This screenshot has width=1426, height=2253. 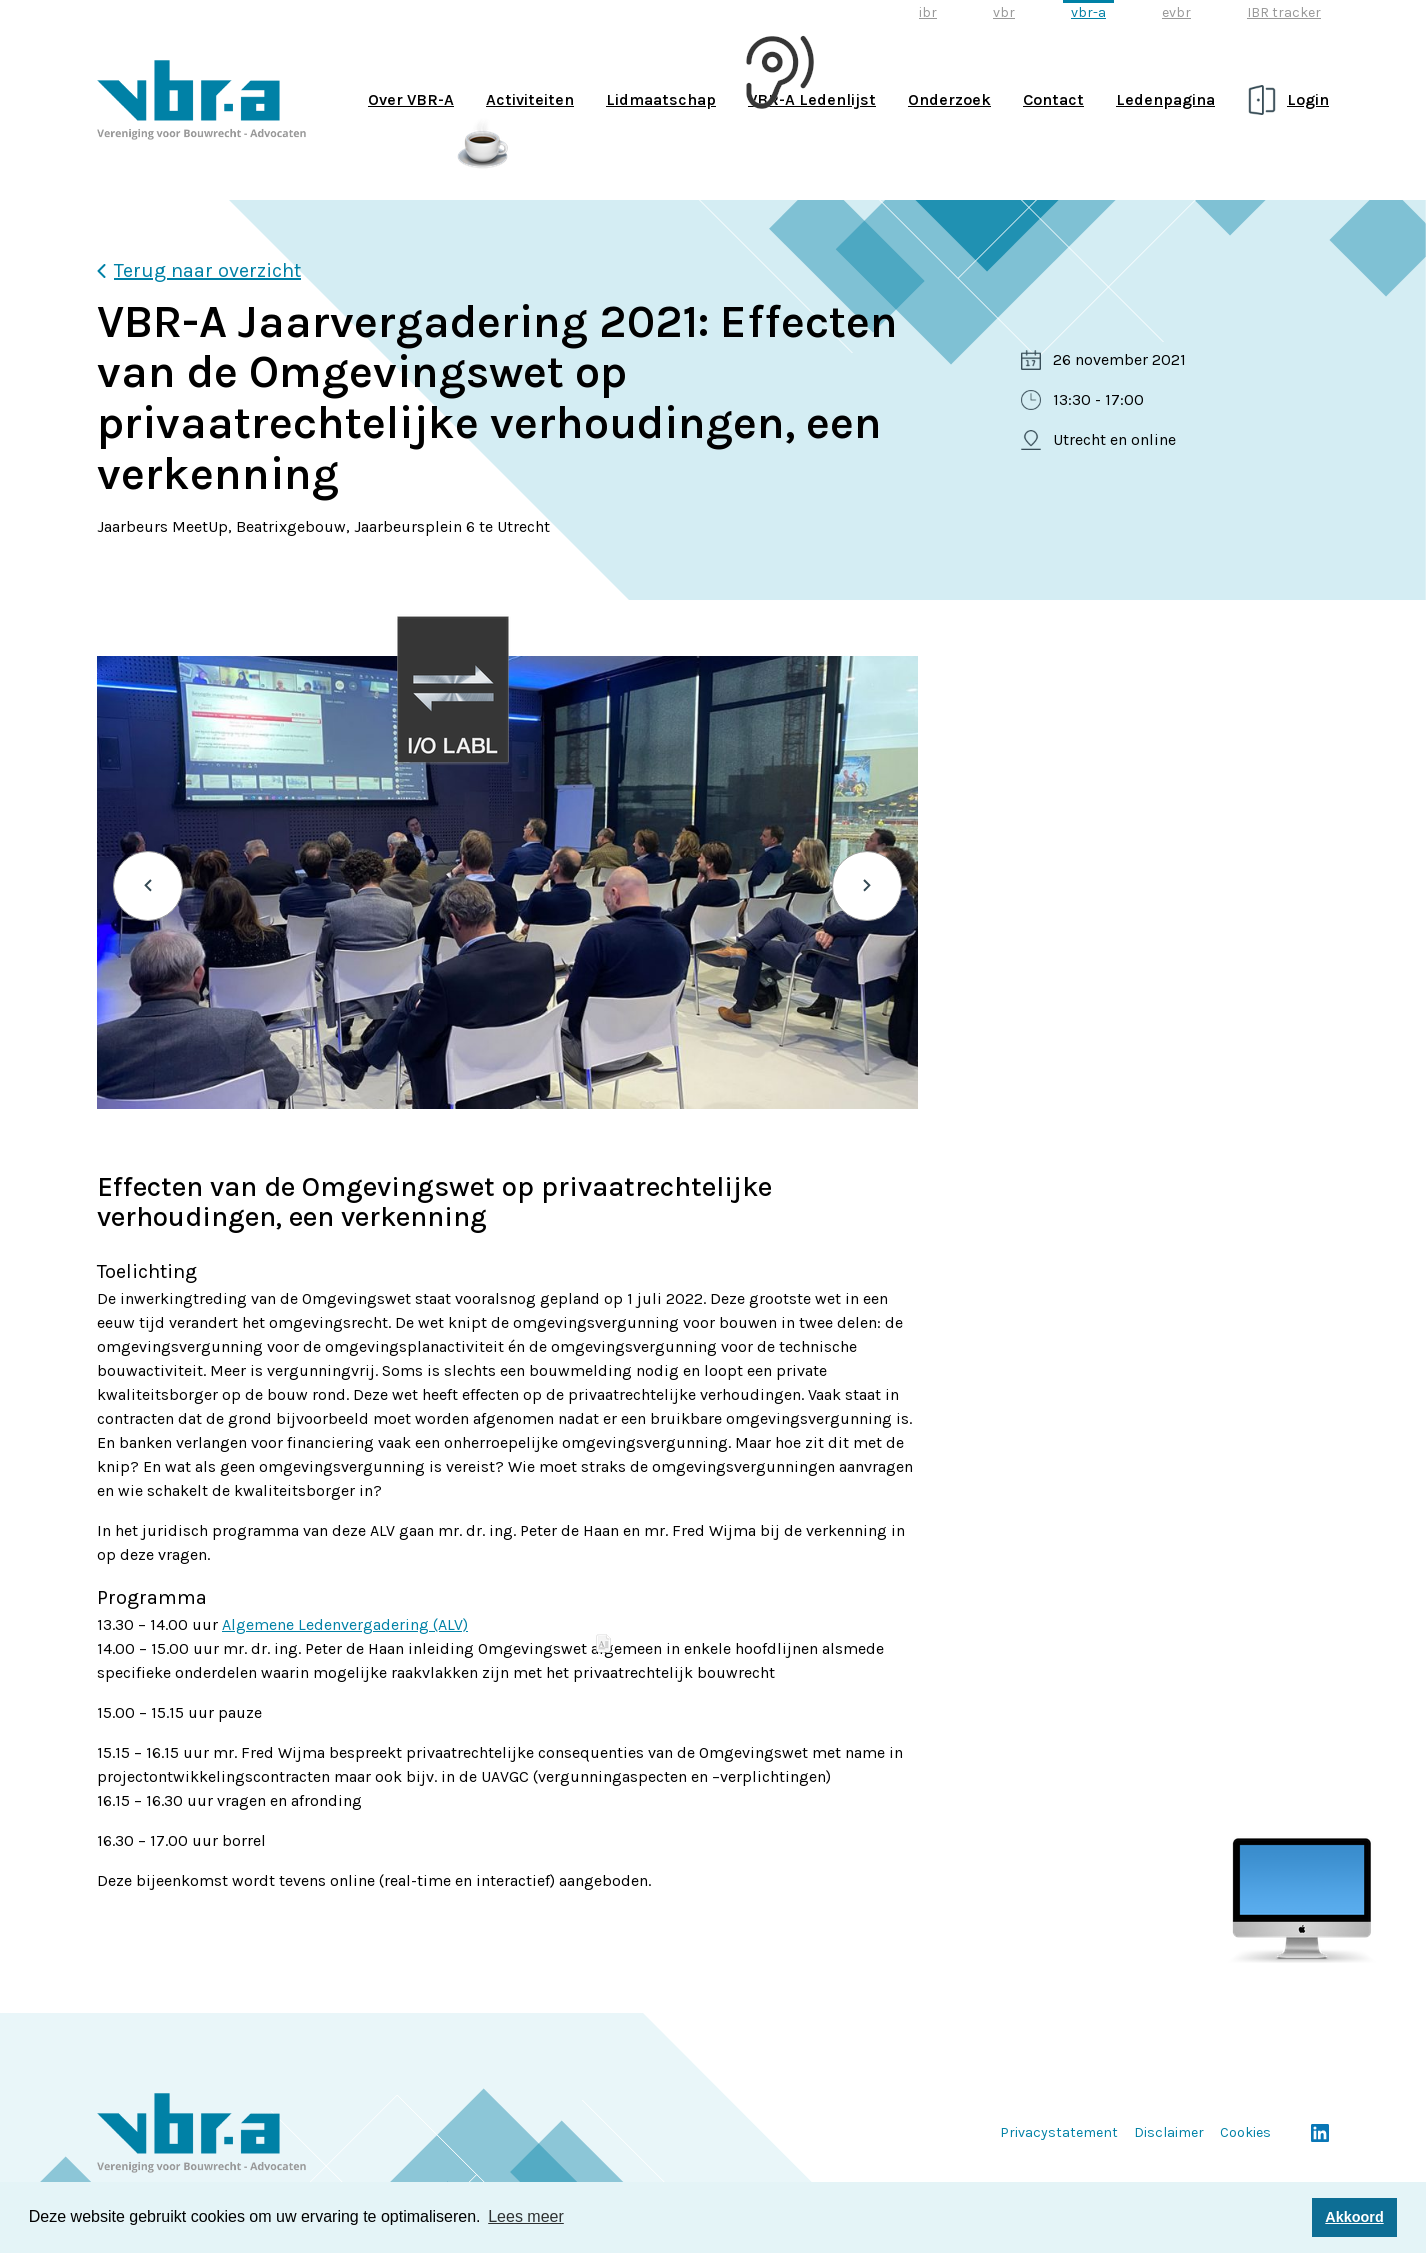 I want to click on launch java application, so click(x=482, y=148).